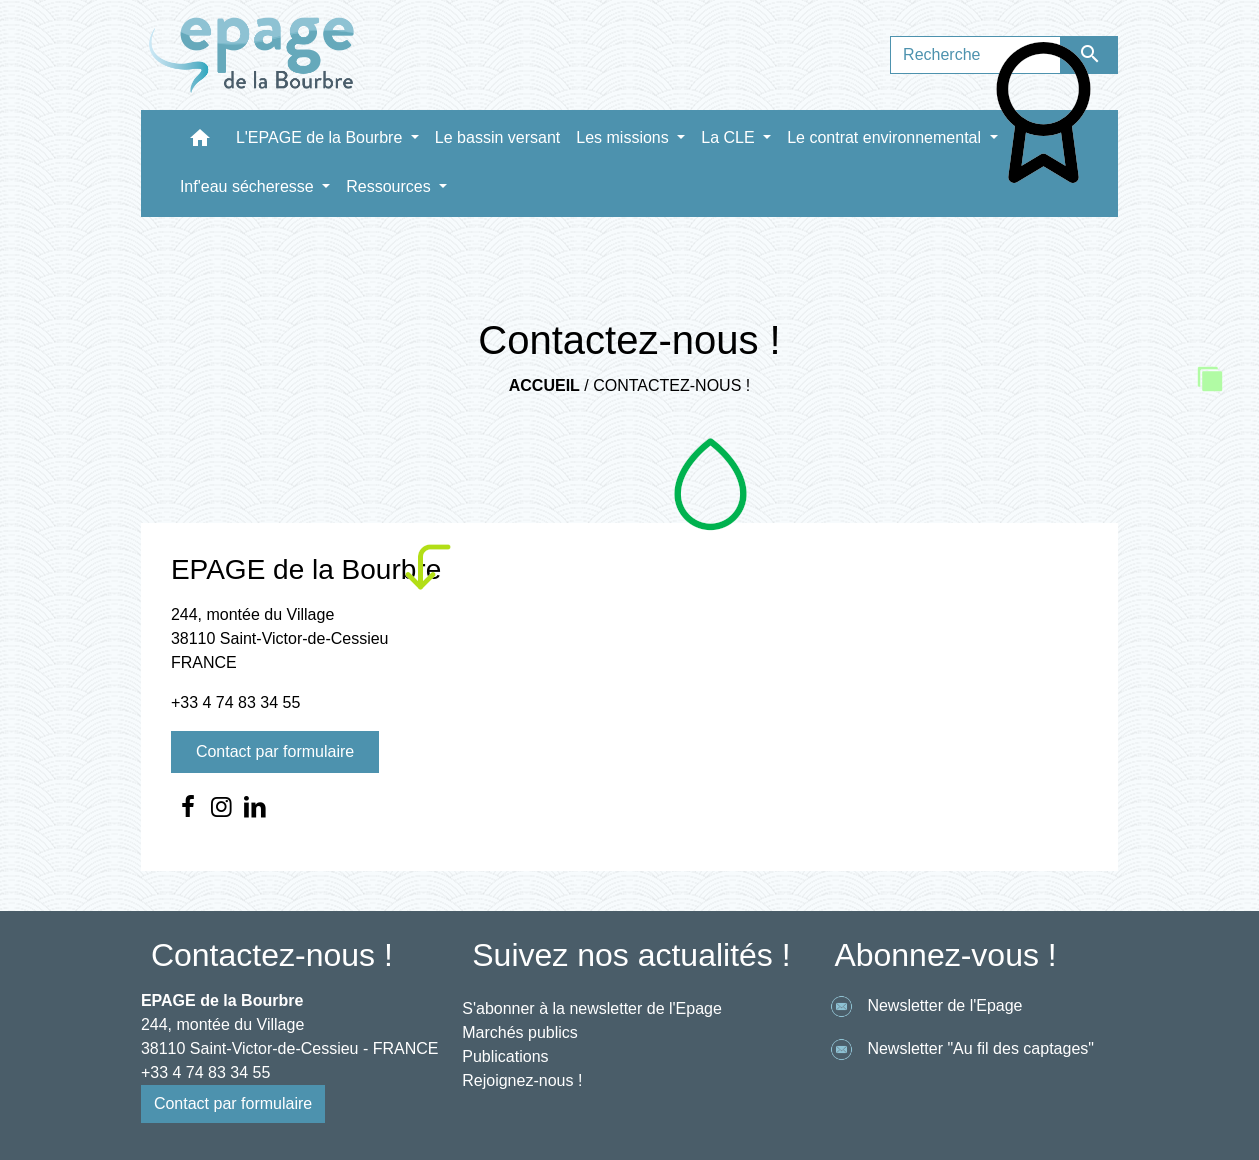 Image resolution: width=1259 pixels, height=1160 pixels. Describe the element at coordinates (428, 567) in the screenshot. I see `go back and down in navigation` at that location.